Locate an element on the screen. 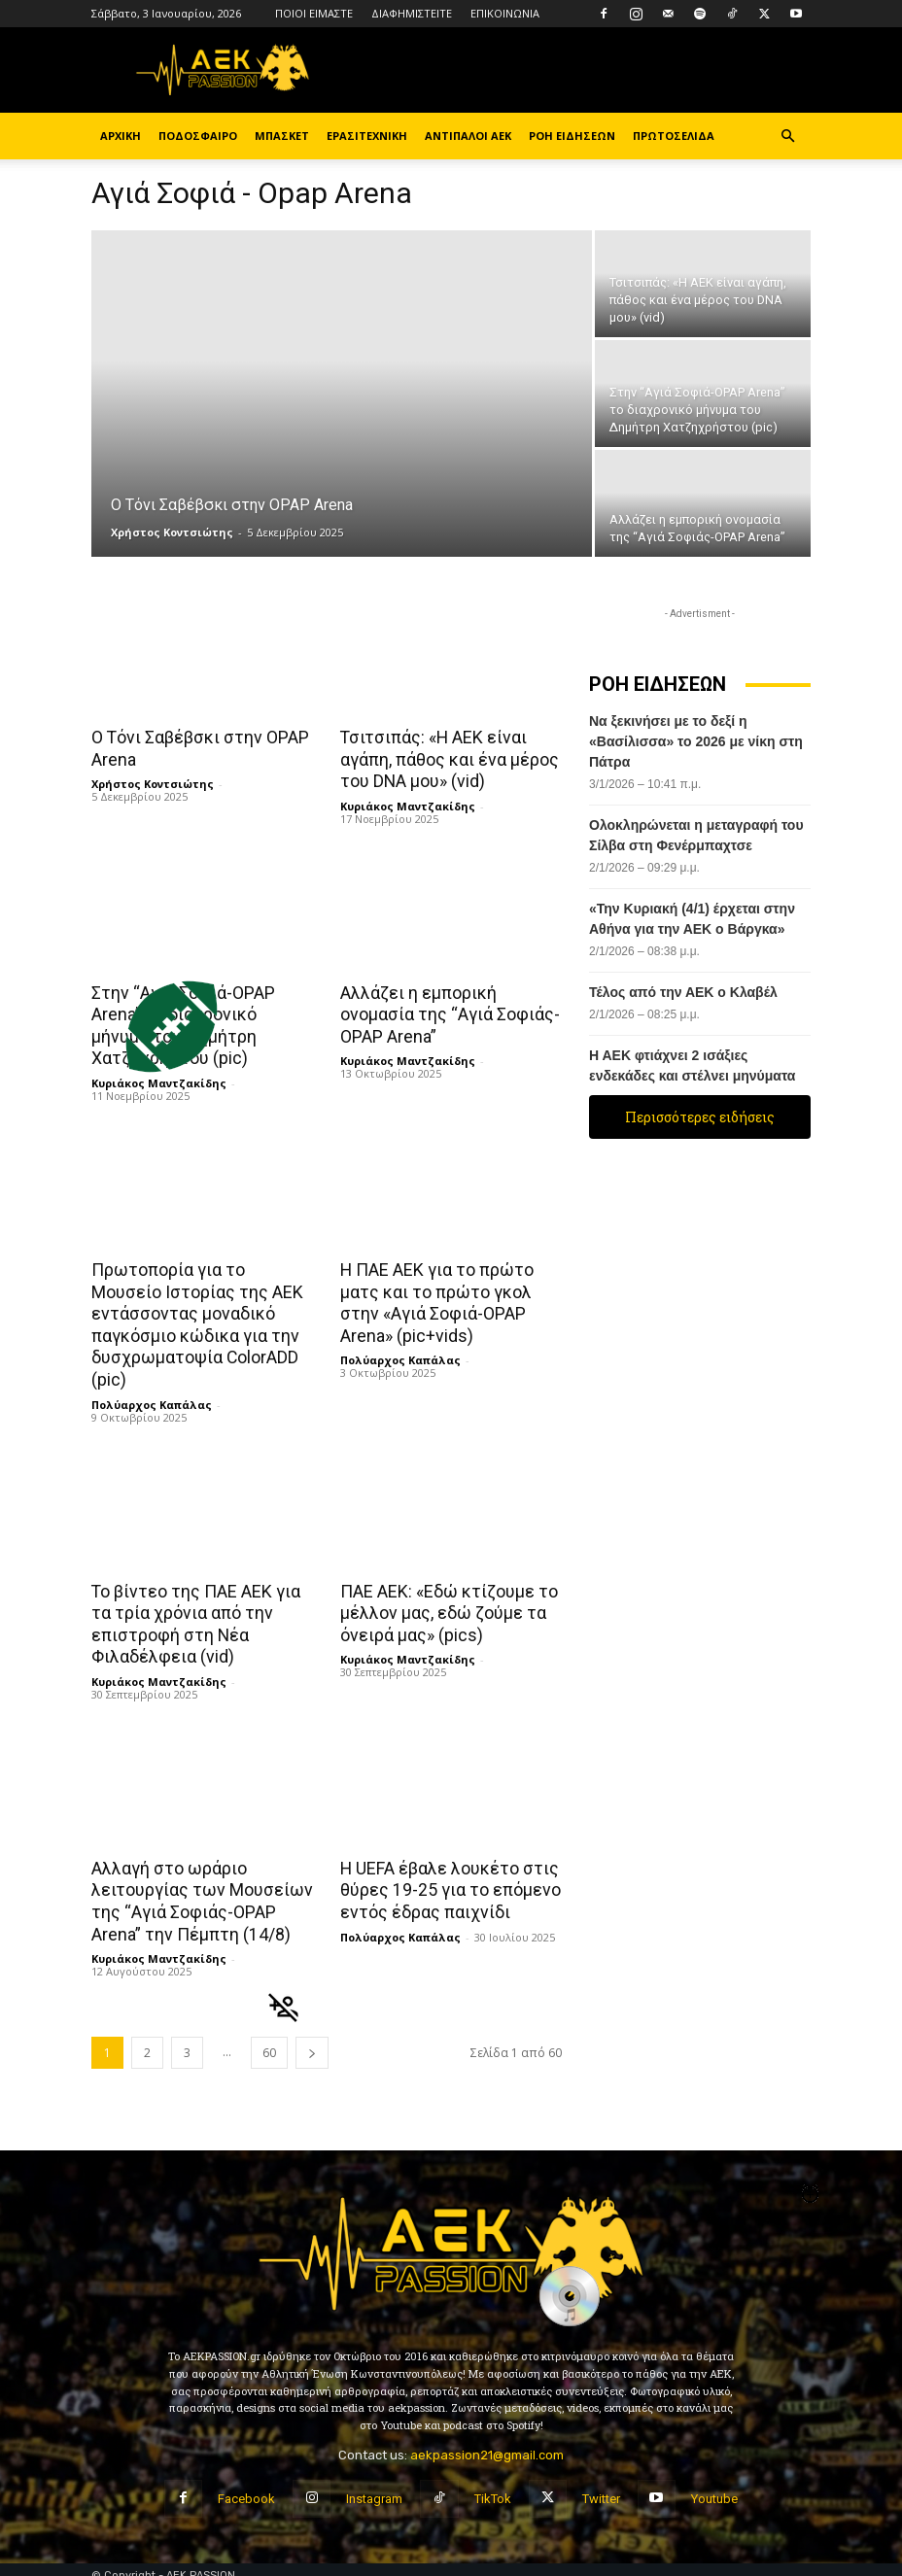 This screenshot has width=902, height=2576. audio CD or music disc detected is located at coordinates (570, 2296).